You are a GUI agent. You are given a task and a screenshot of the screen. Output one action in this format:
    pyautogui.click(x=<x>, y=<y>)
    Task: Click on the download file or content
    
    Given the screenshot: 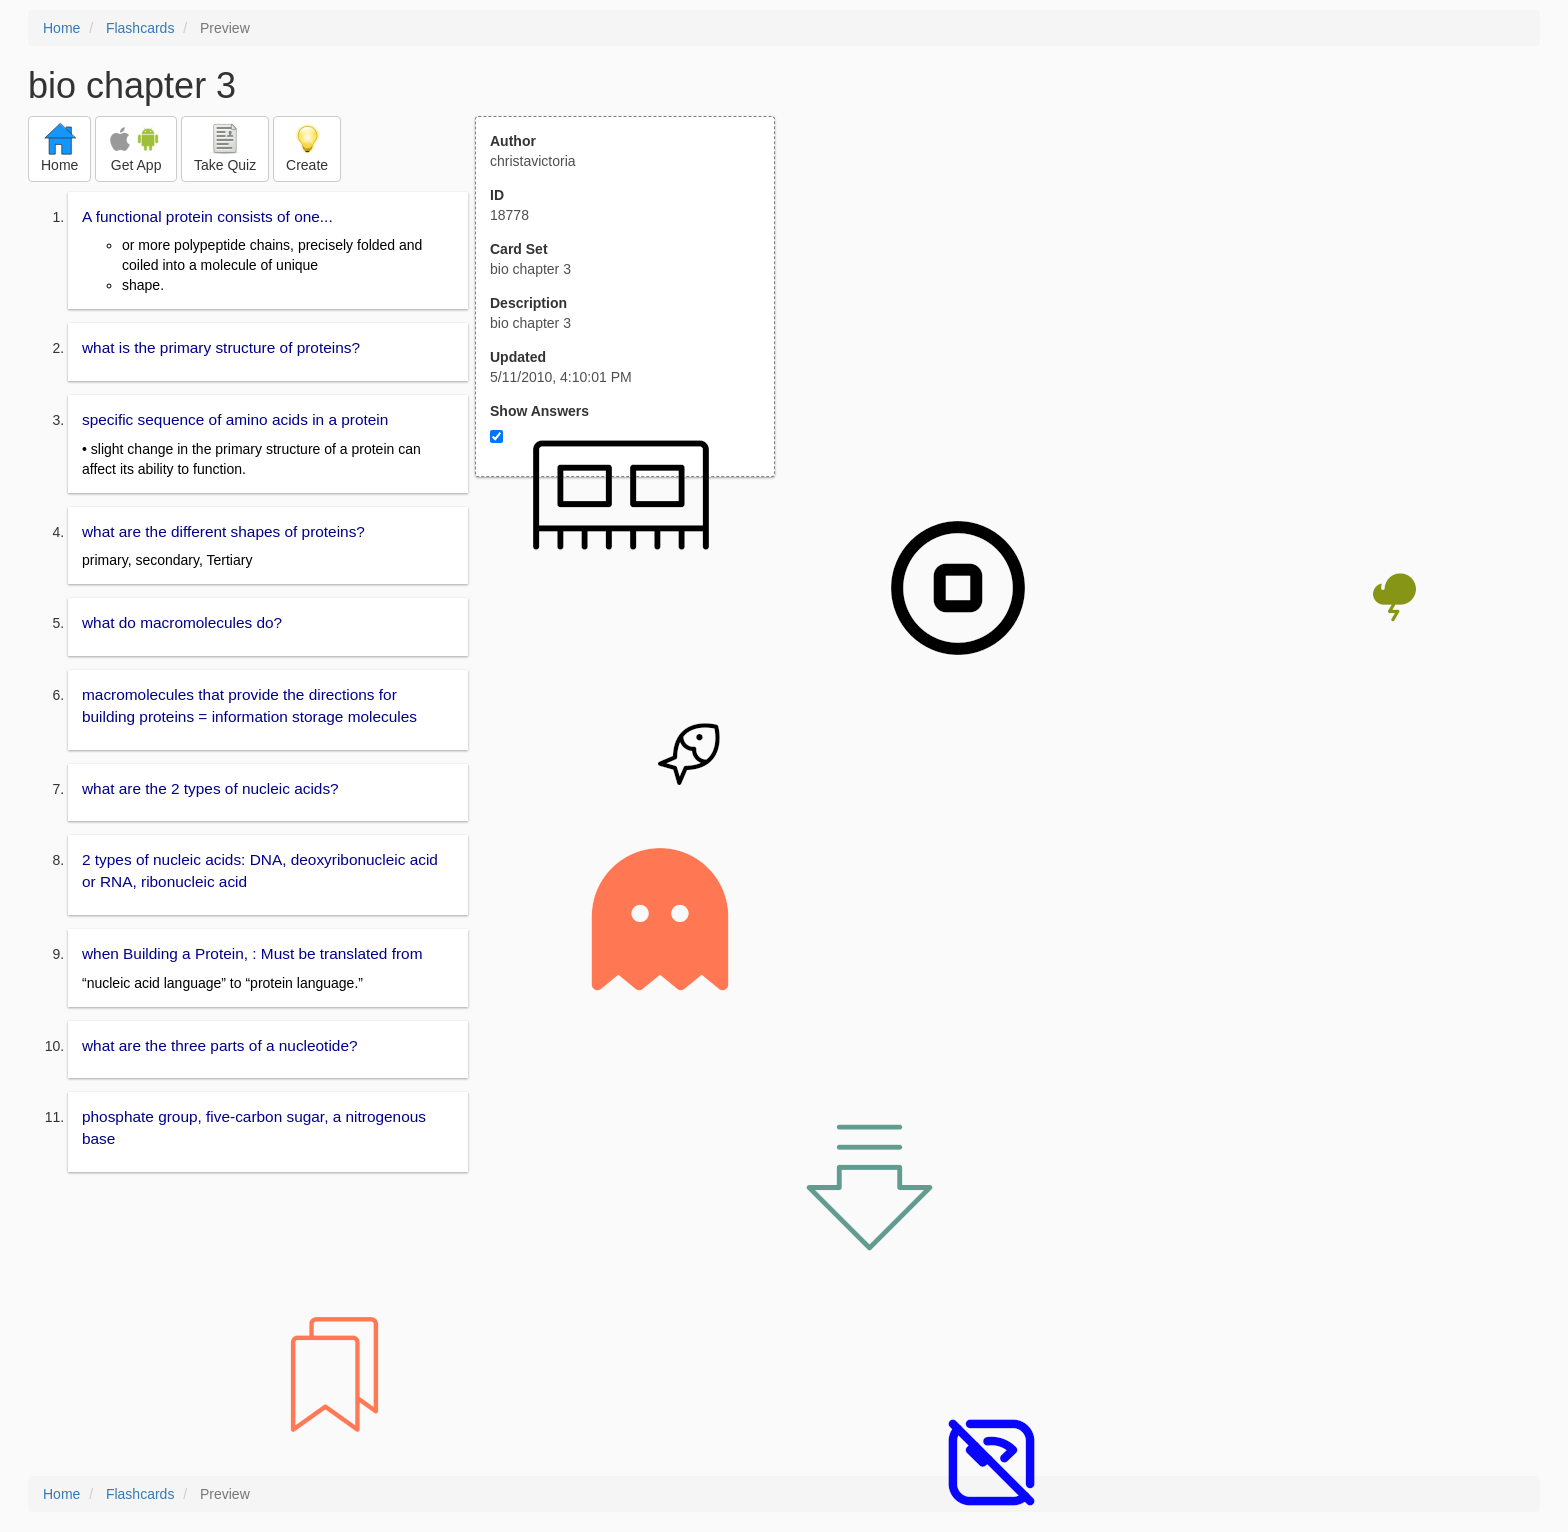 What is the action you would take?
    pyautogui.click(x=869, y=1182)
    